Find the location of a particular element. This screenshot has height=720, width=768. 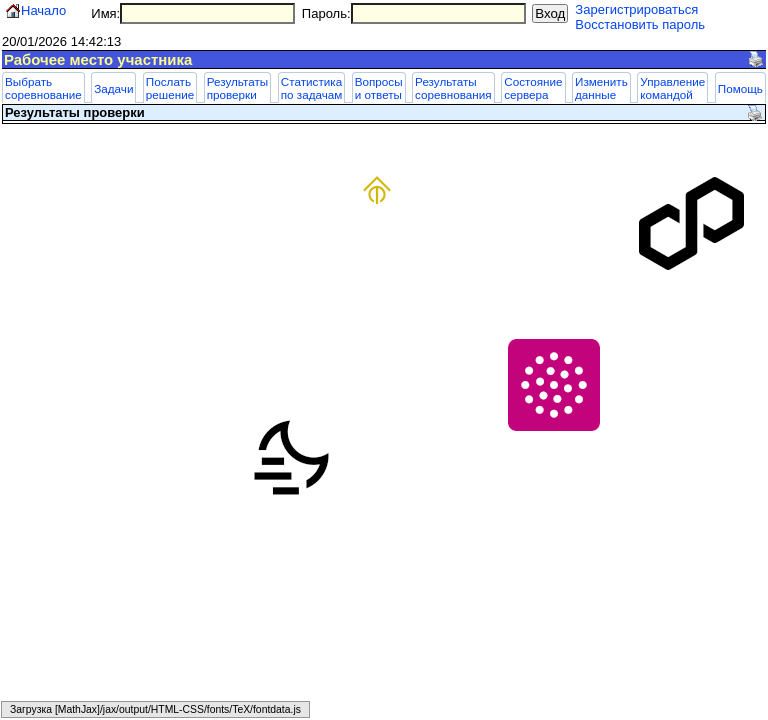

open tasmota smart home firmware settings is located at coordinates (377, 190).